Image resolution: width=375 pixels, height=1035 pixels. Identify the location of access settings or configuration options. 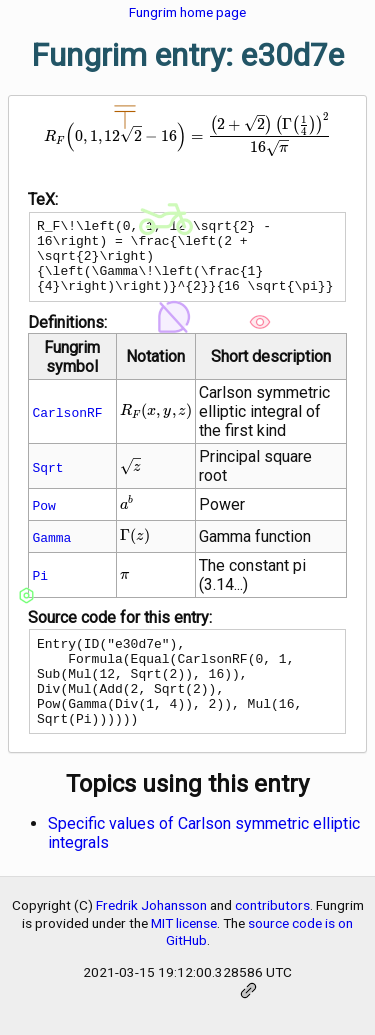
(26, 595).